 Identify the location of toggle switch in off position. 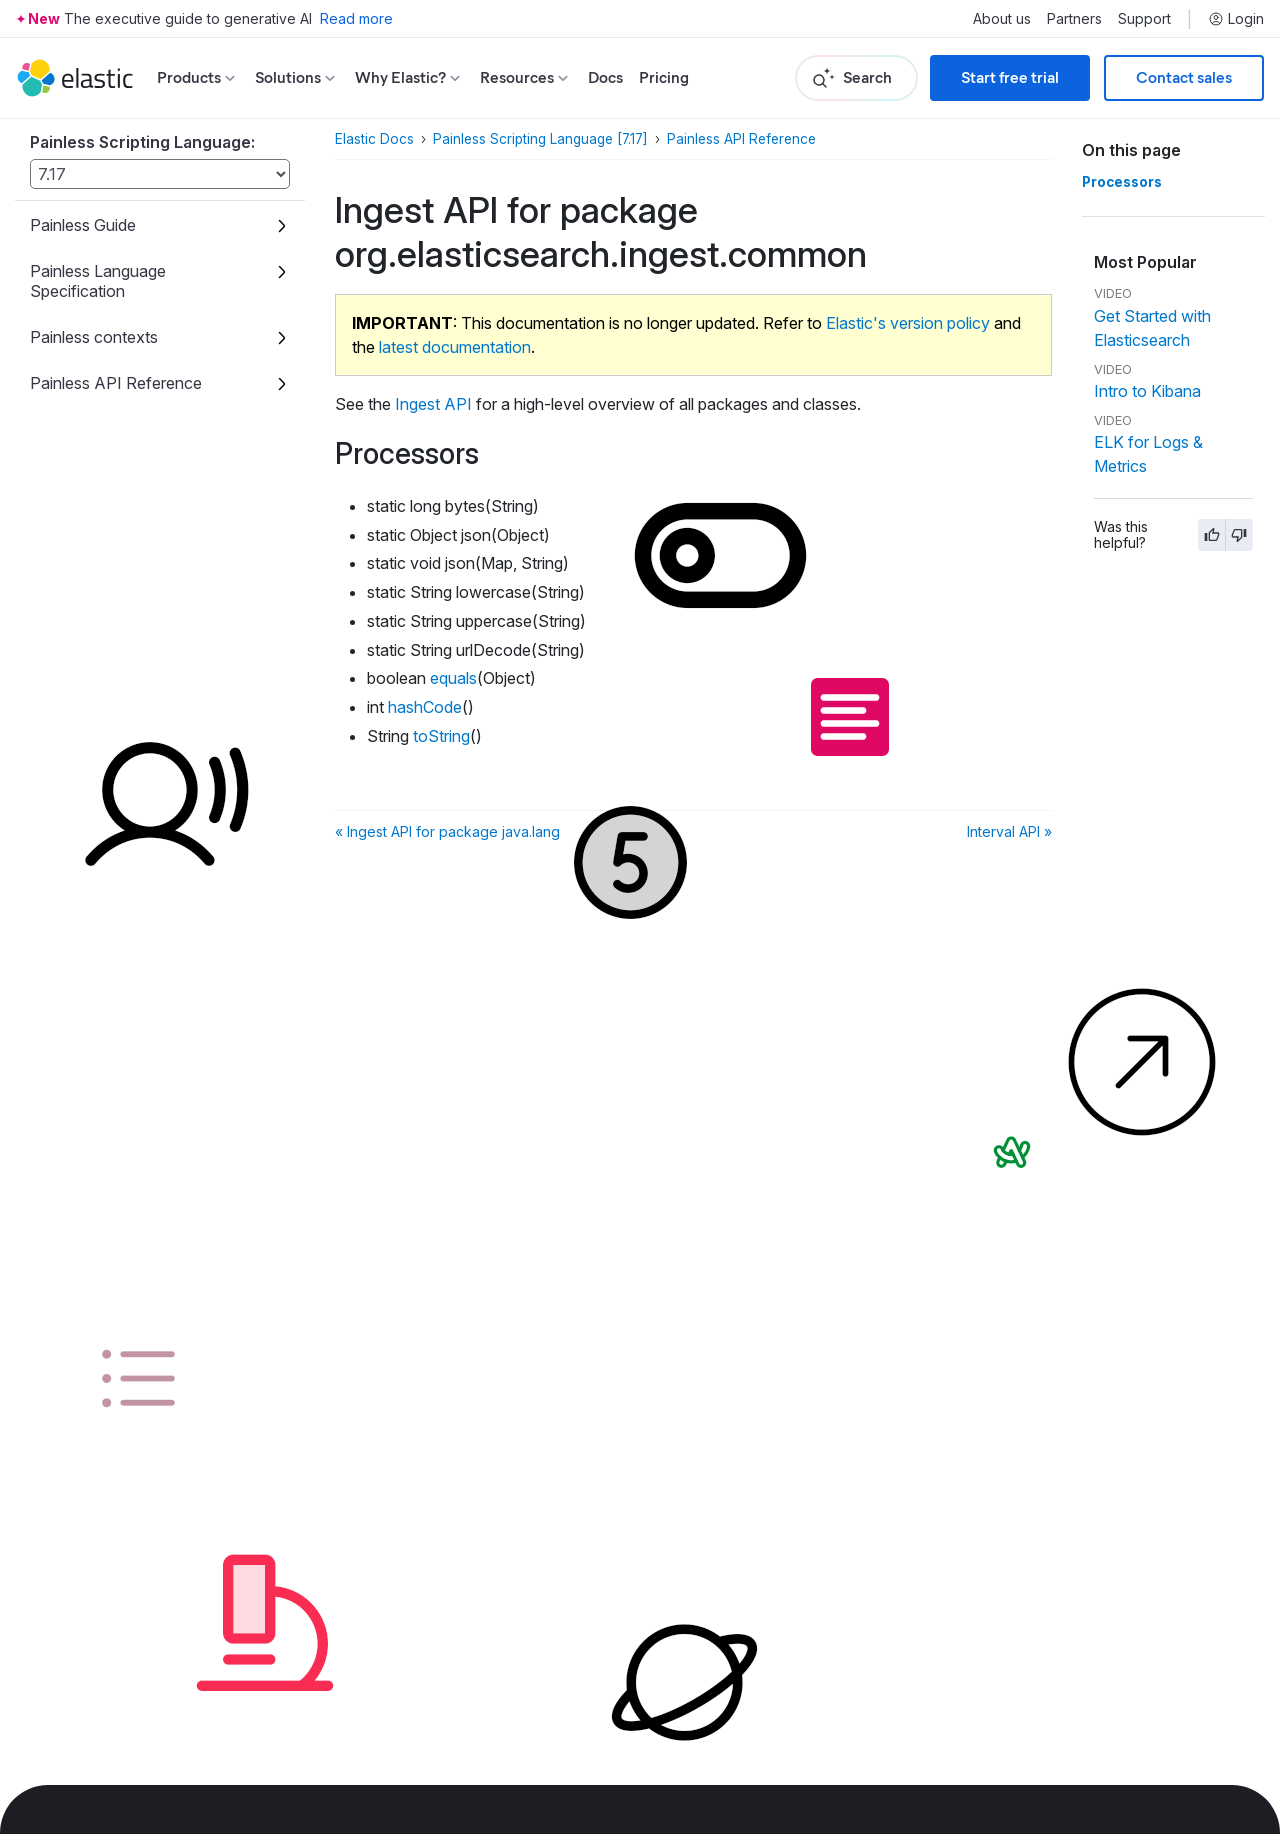
(720, 555).